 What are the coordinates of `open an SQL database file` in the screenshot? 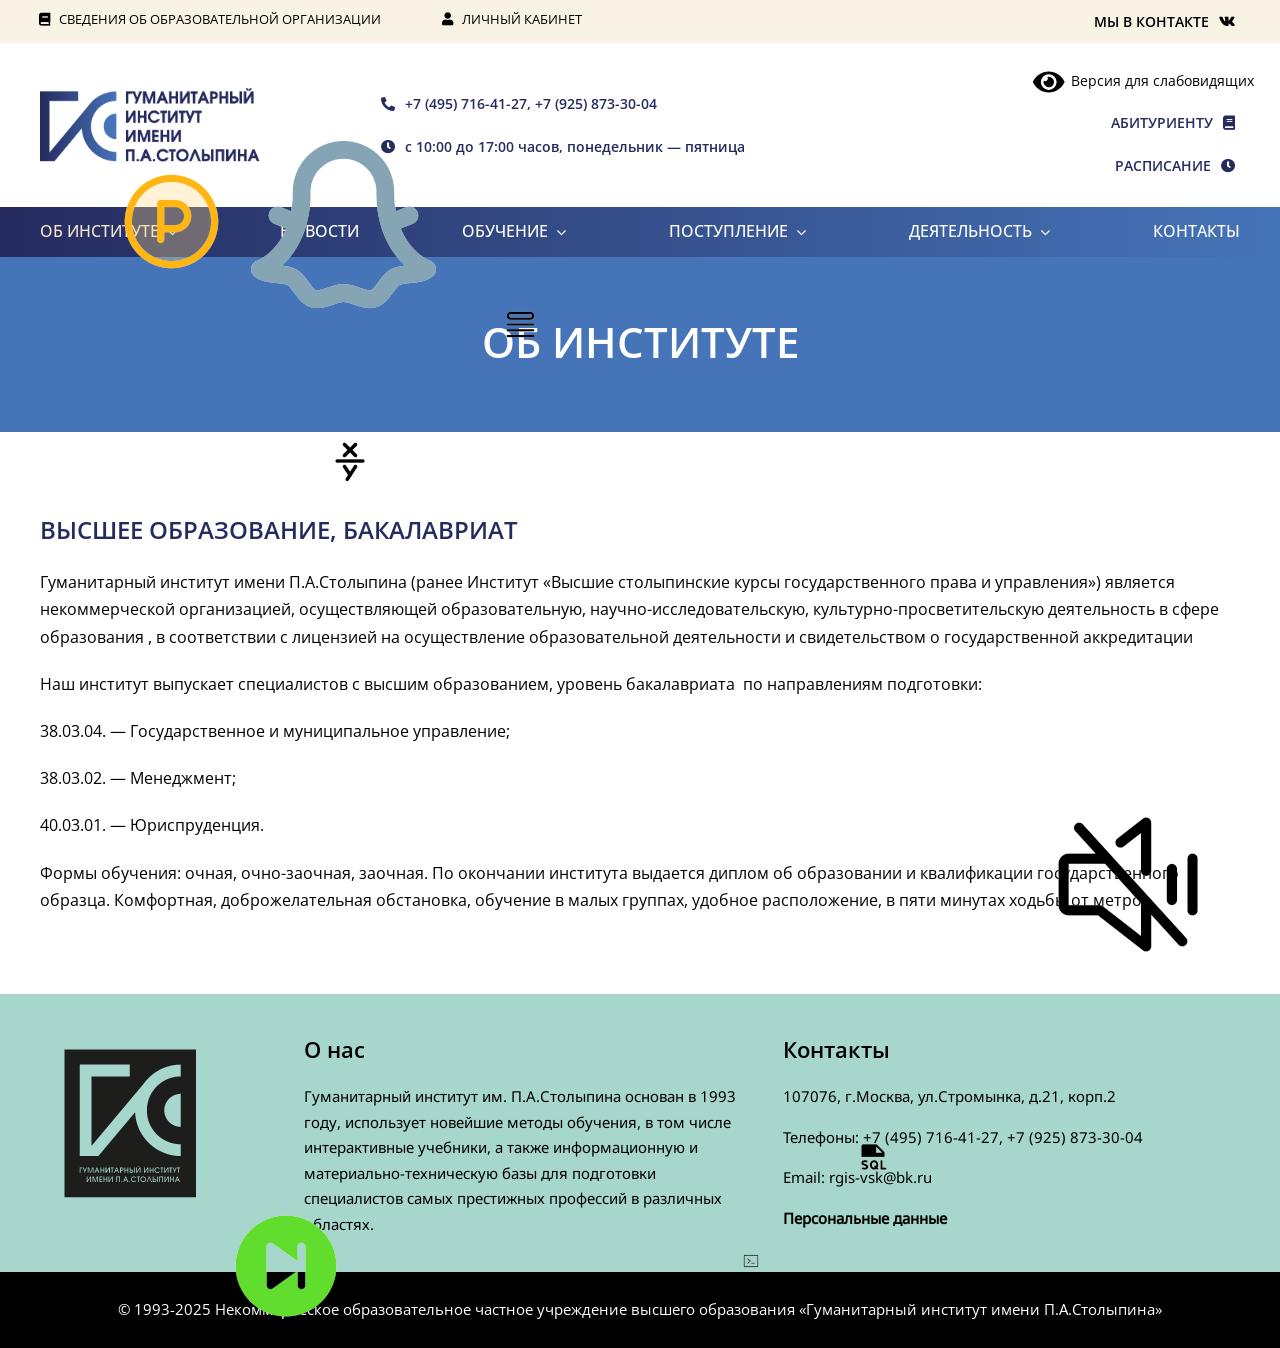 It's located at (873, 1158).